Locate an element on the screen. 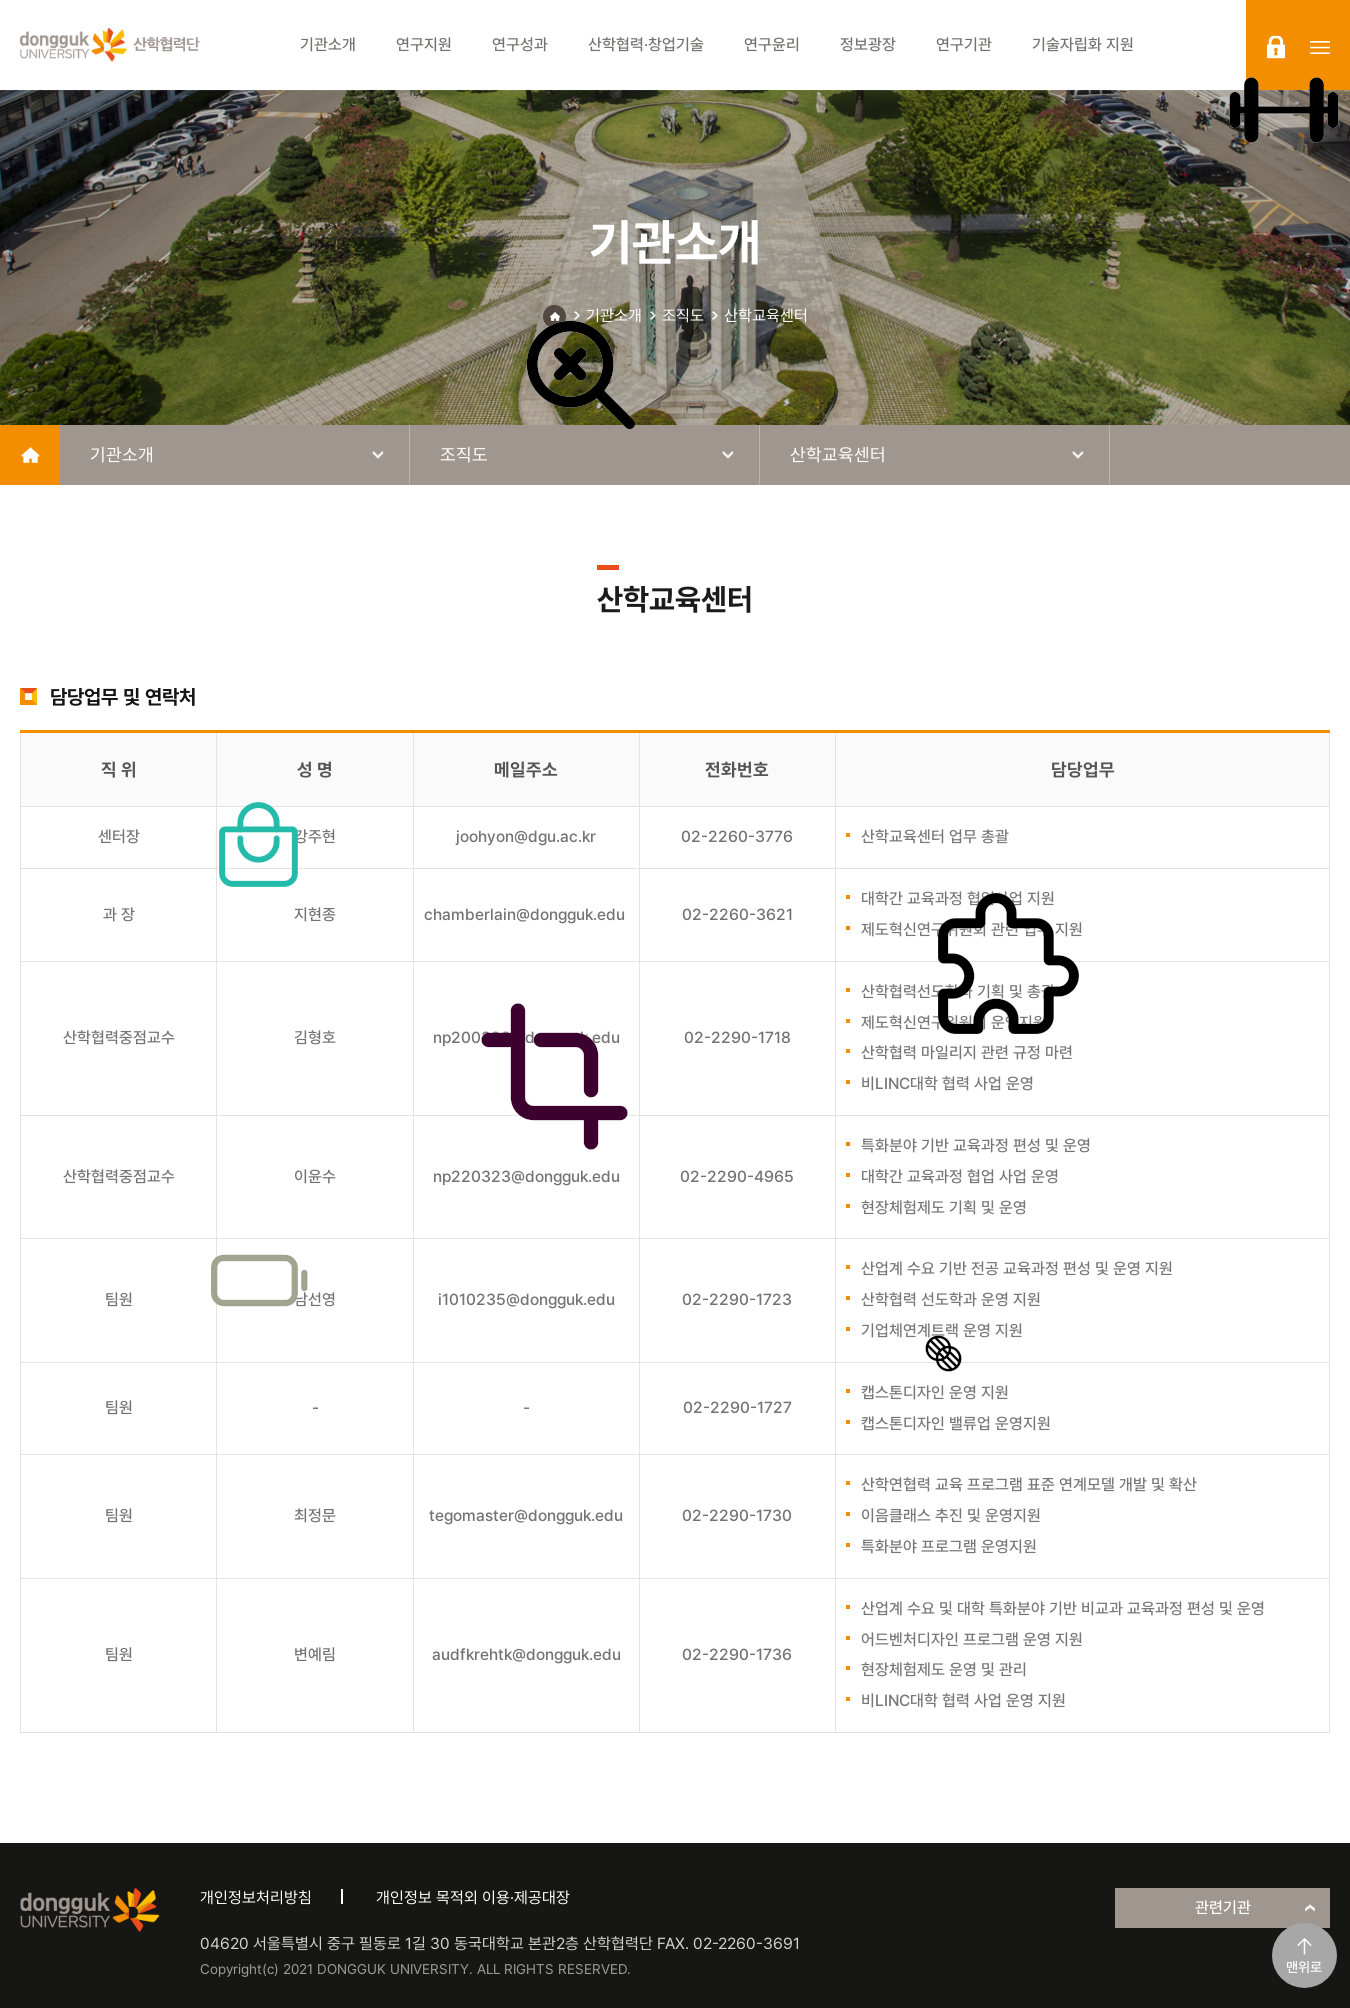  access workout or fitness features is located at coordinates (1284, 110).